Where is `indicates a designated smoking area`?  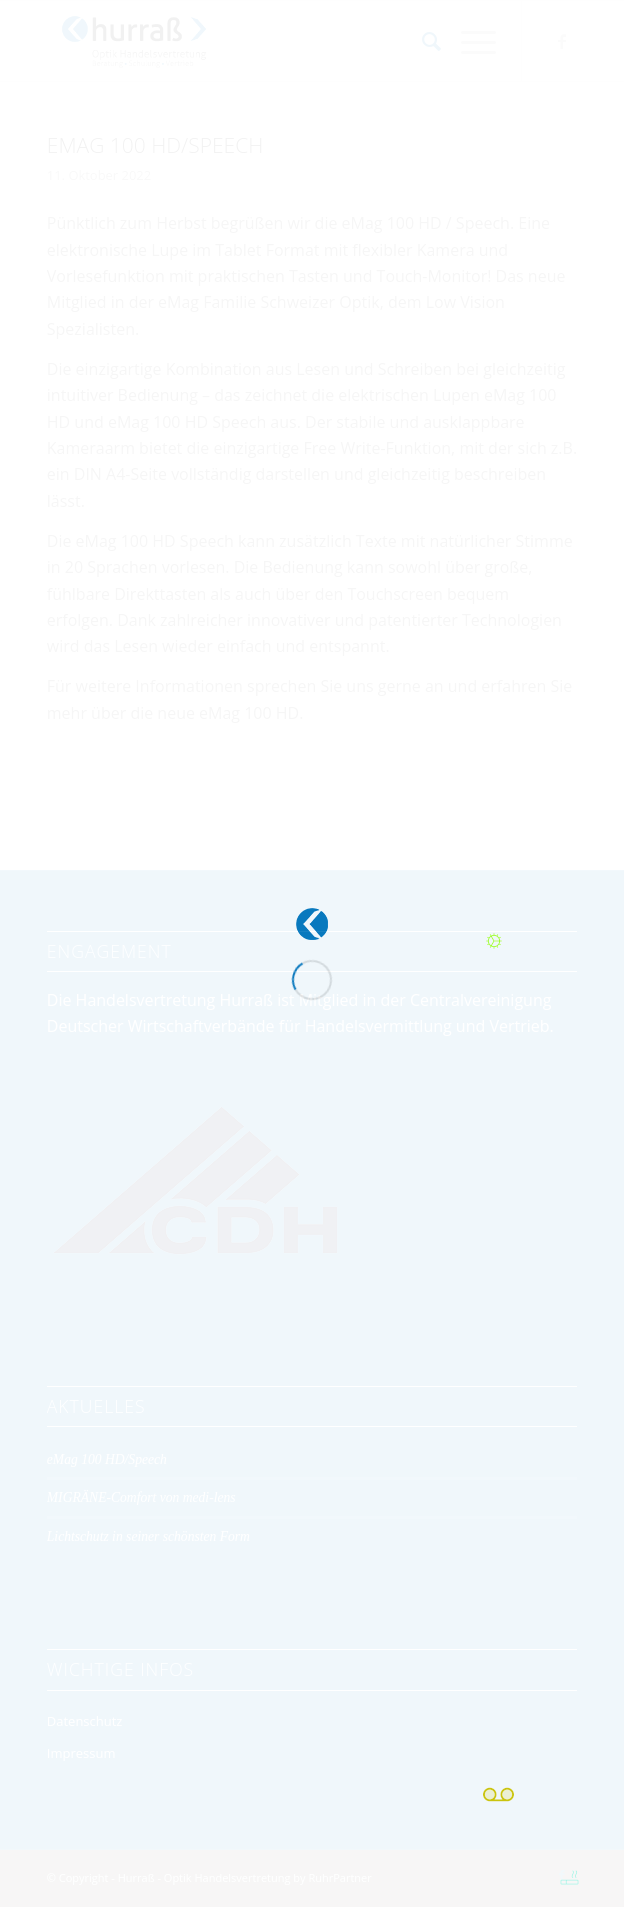
indicates a designated smoking area is located at coordinates (569, 1879).